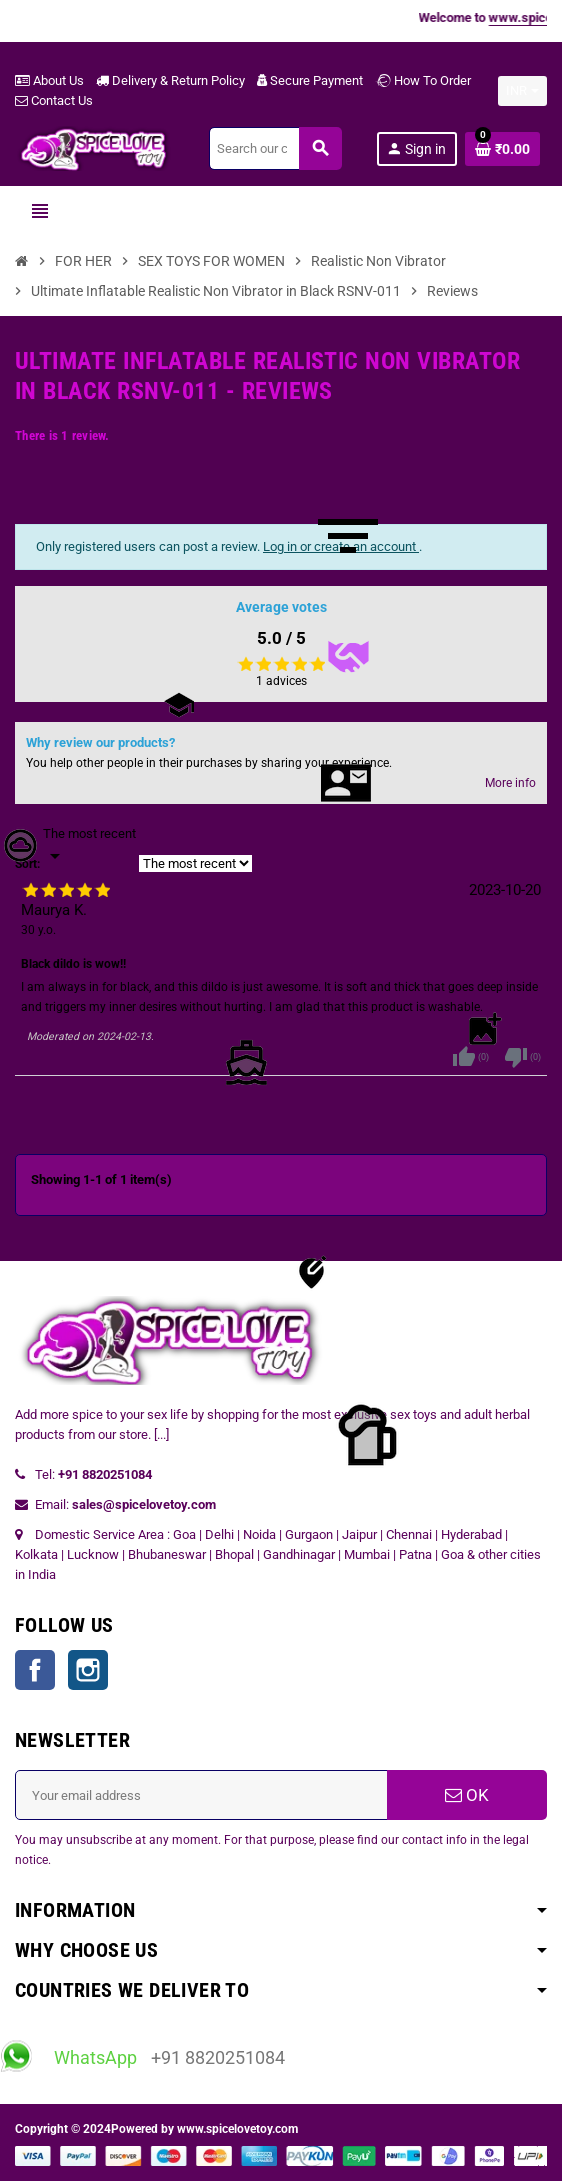 The image size is (562, 2181). I want to click on find nearby sports bars or pubs, so click(367, 1436).